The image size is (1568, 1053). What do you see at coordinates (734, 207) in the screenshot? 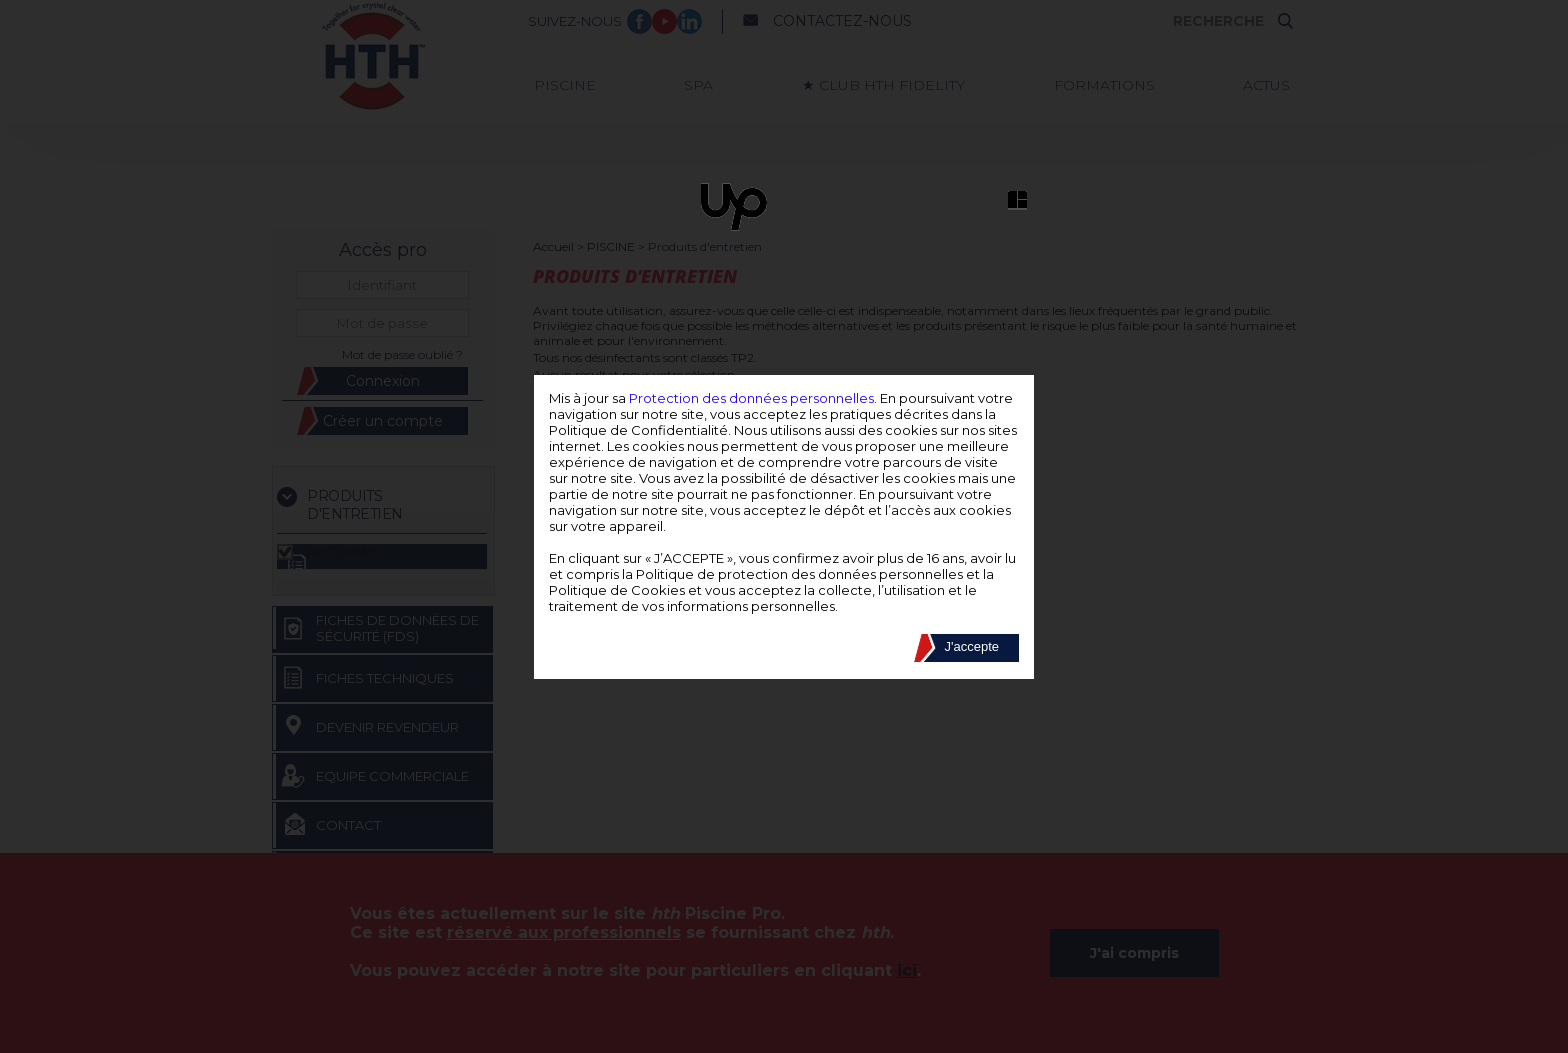
I see `open the Upwork app` at bounding box center [734, 207].